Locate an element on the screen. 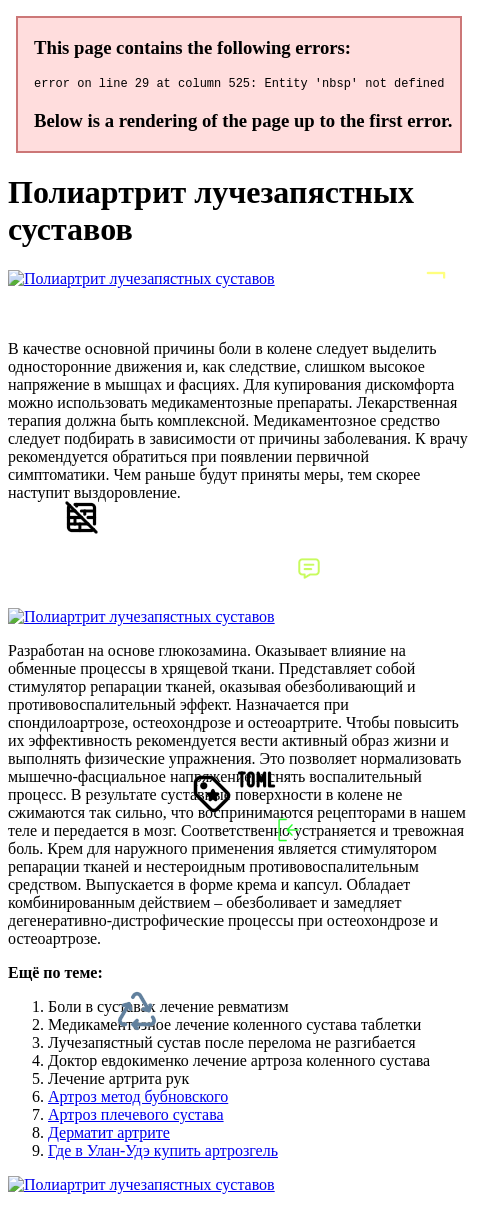 The image size is (478, 1213). mark item as favorite is located at coordinates (212, 794).